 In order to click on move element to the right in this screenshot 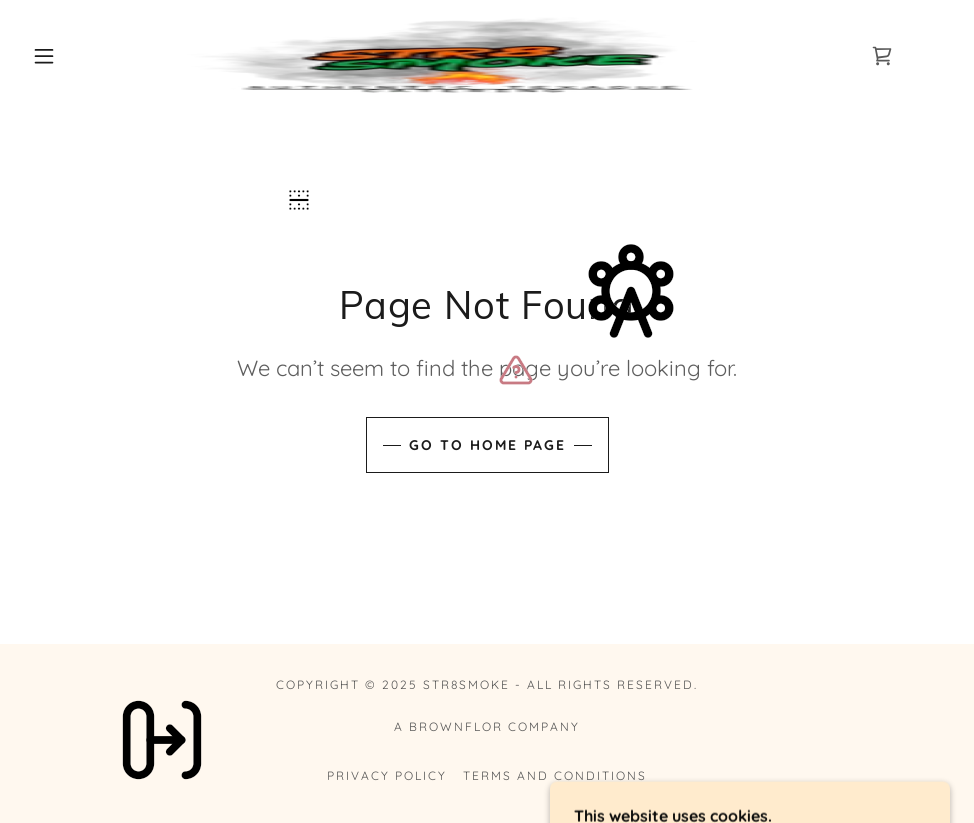, I will do `click(162, 740)`.